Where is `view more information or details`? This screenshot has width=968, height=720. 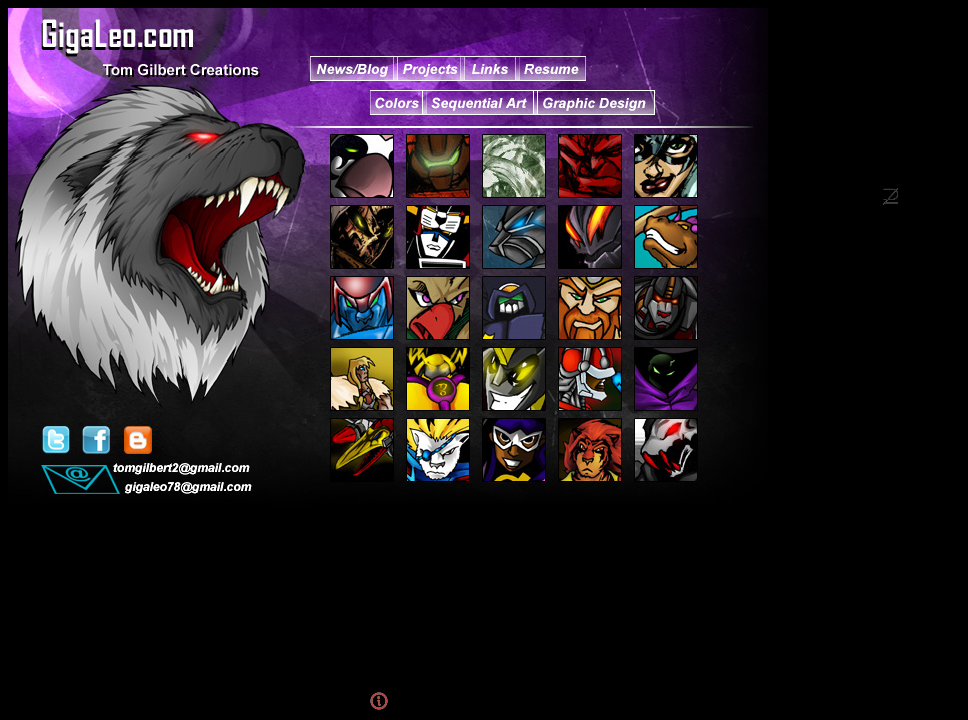 view more information or details is located at coordinates (379, 701).